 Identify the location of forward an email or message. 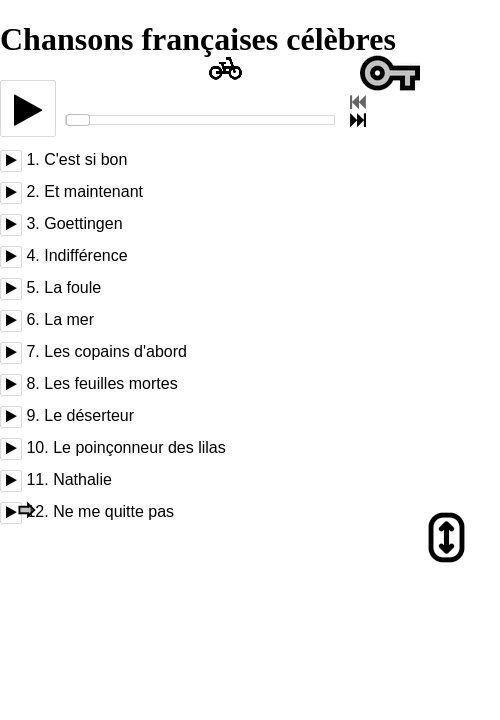
(27, 510).